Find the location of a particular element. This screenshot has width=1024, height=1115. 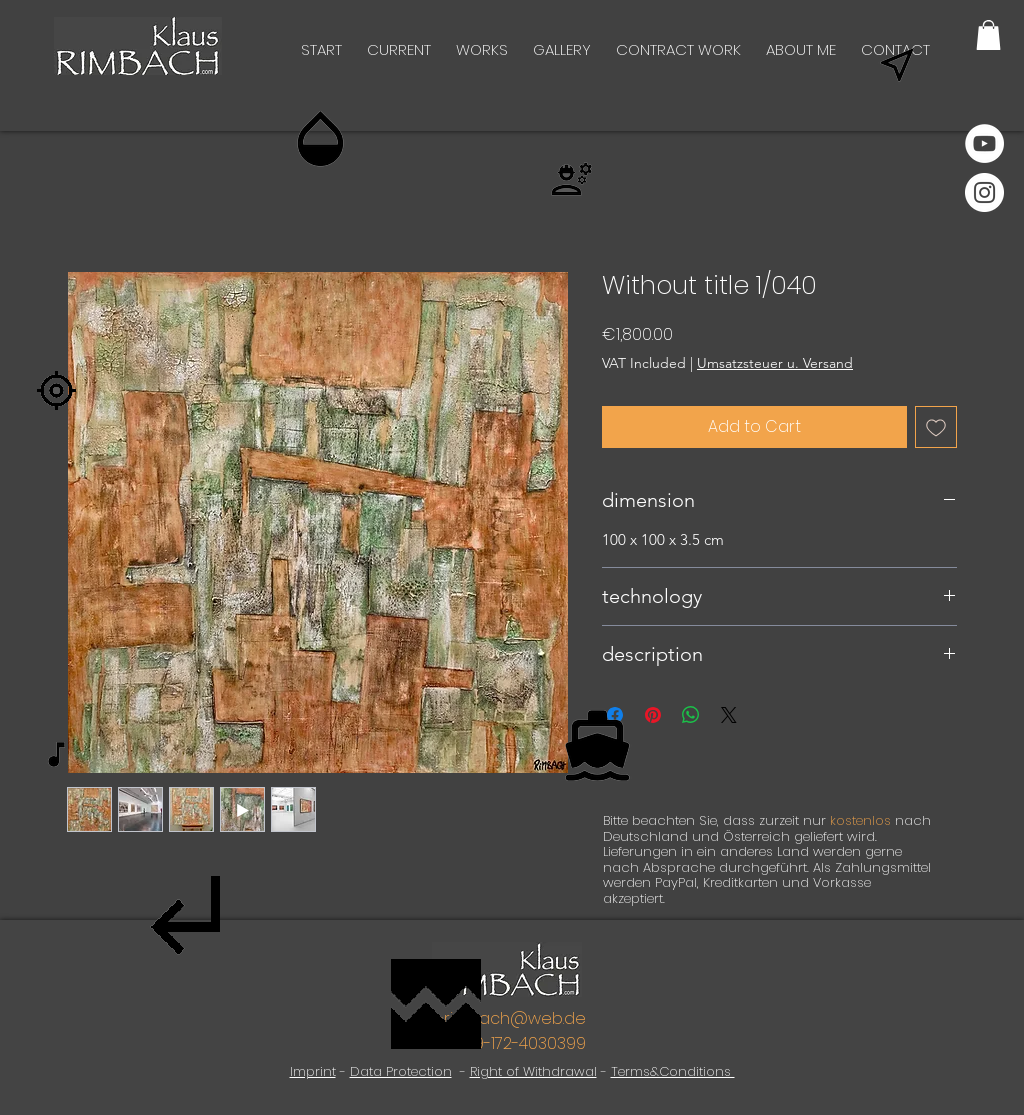

indicates image failed to load is located at coordinates (436, 1004).